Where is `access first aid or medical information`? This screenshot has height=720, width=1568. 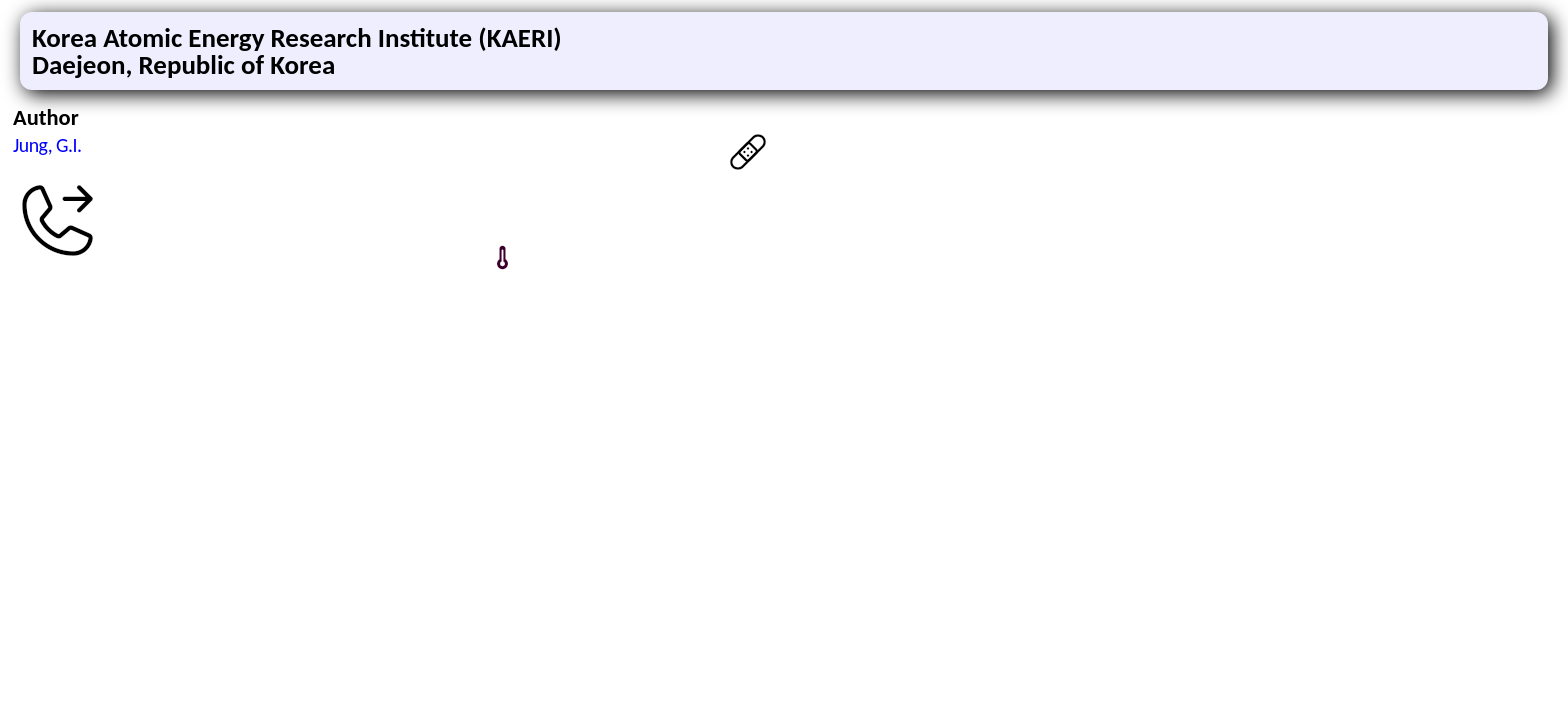 access first aid or medical information is located at coordinates (748, 152).